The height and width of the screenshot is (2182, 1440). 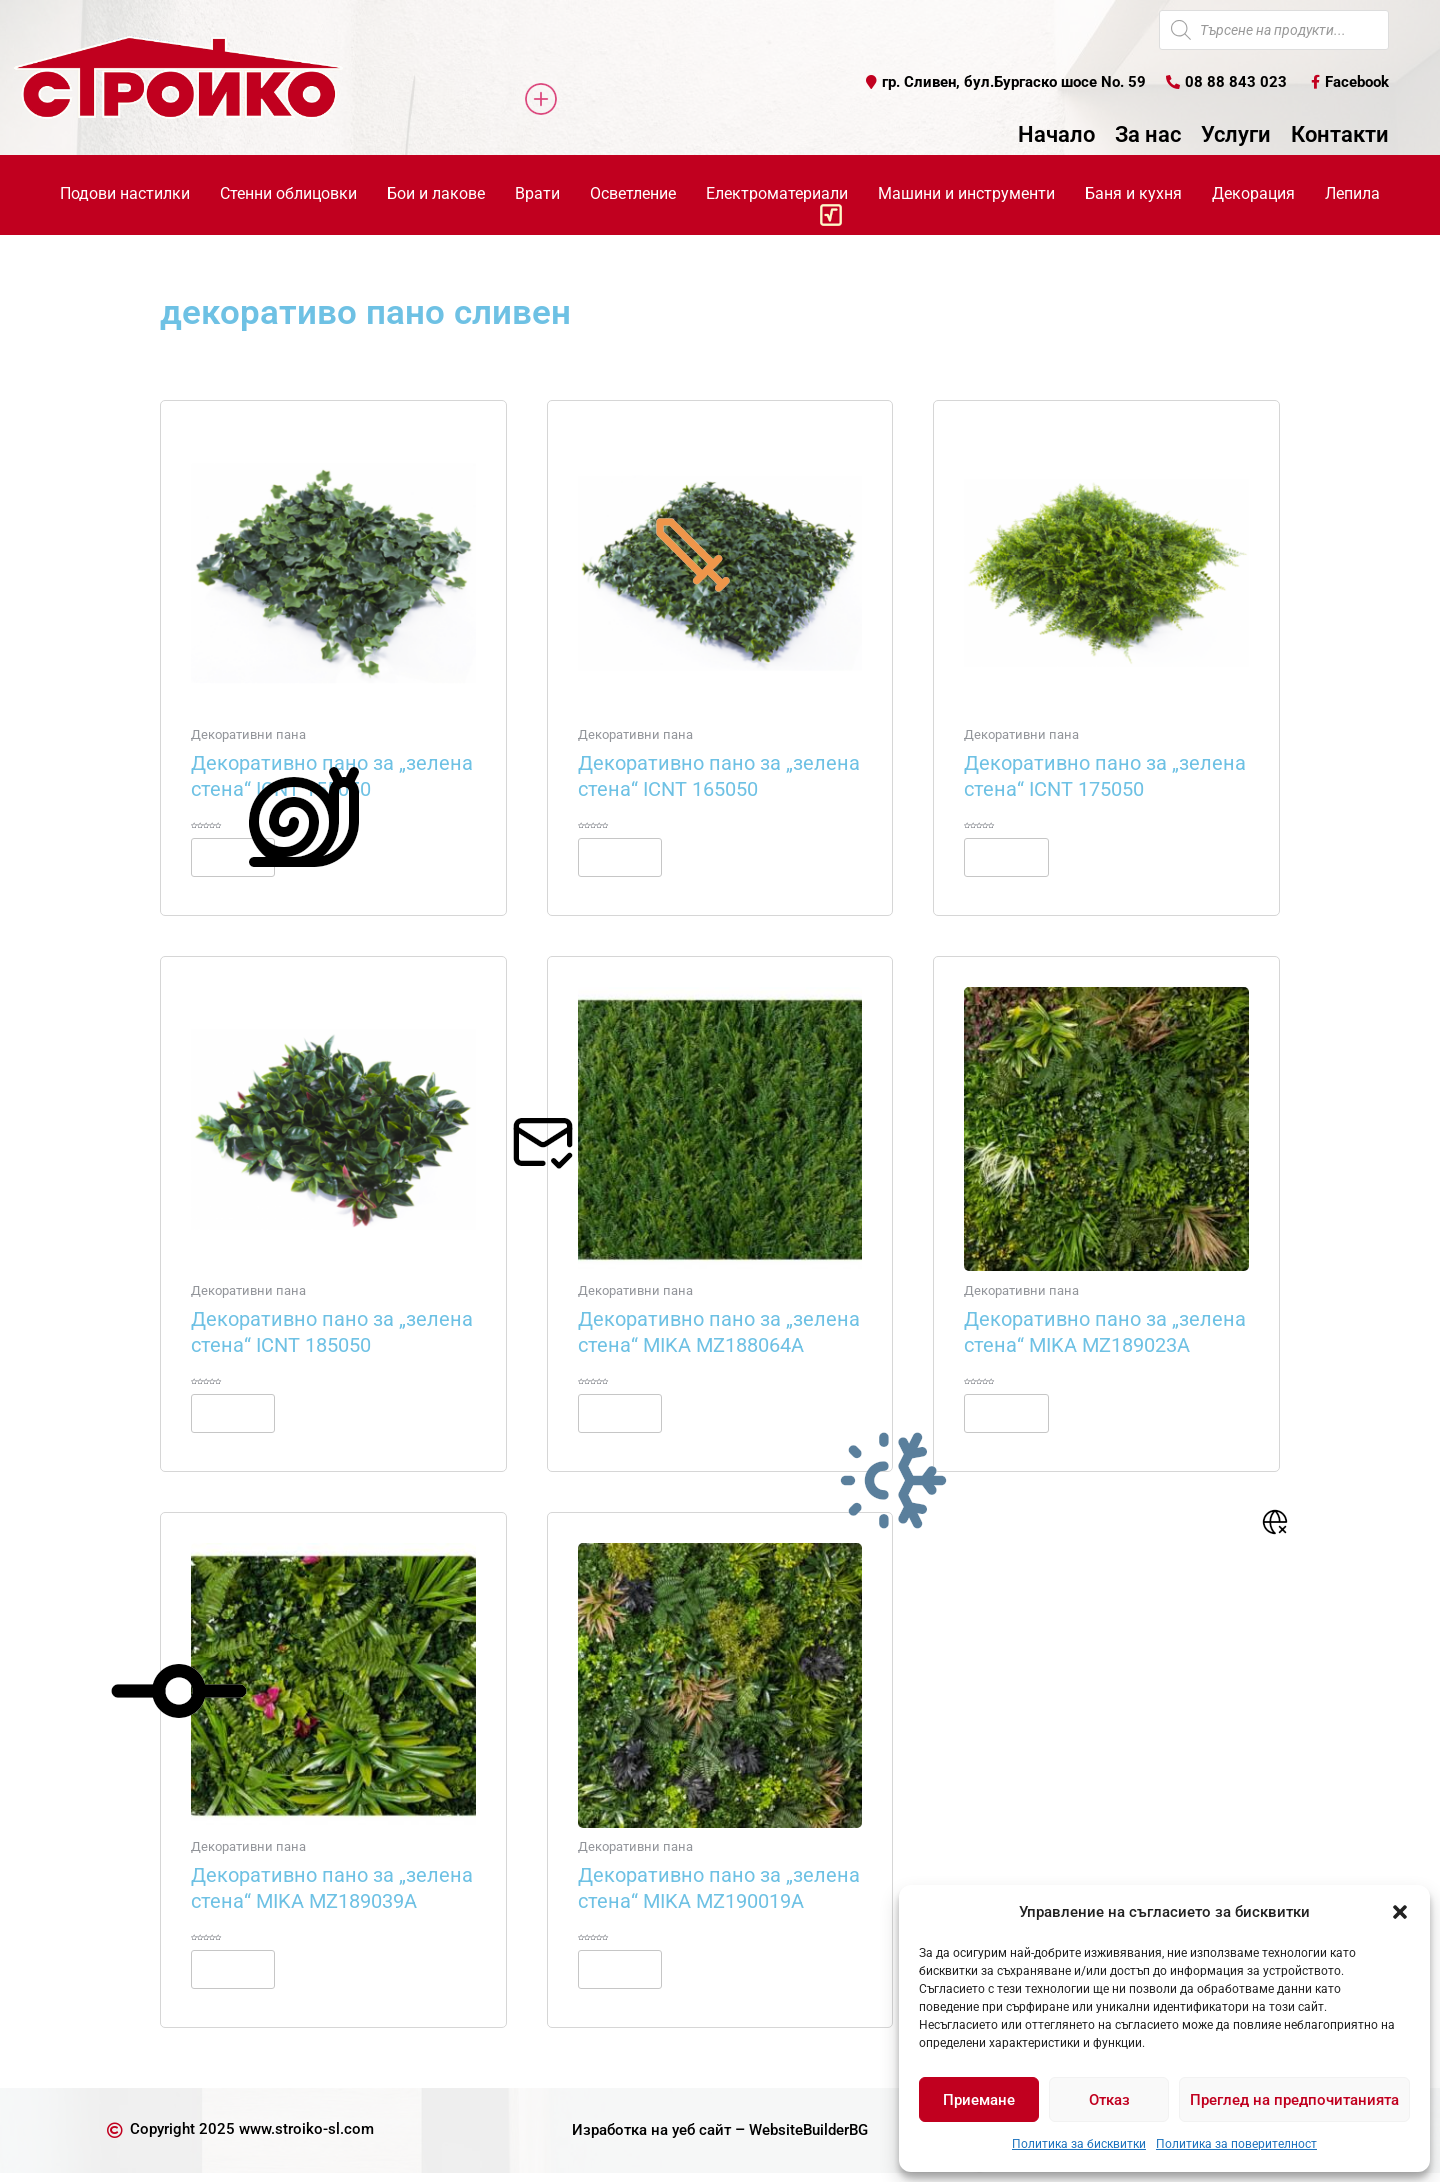 I want to click on toggle between hot and cold temperature settings, so click(x=893, y=1480).